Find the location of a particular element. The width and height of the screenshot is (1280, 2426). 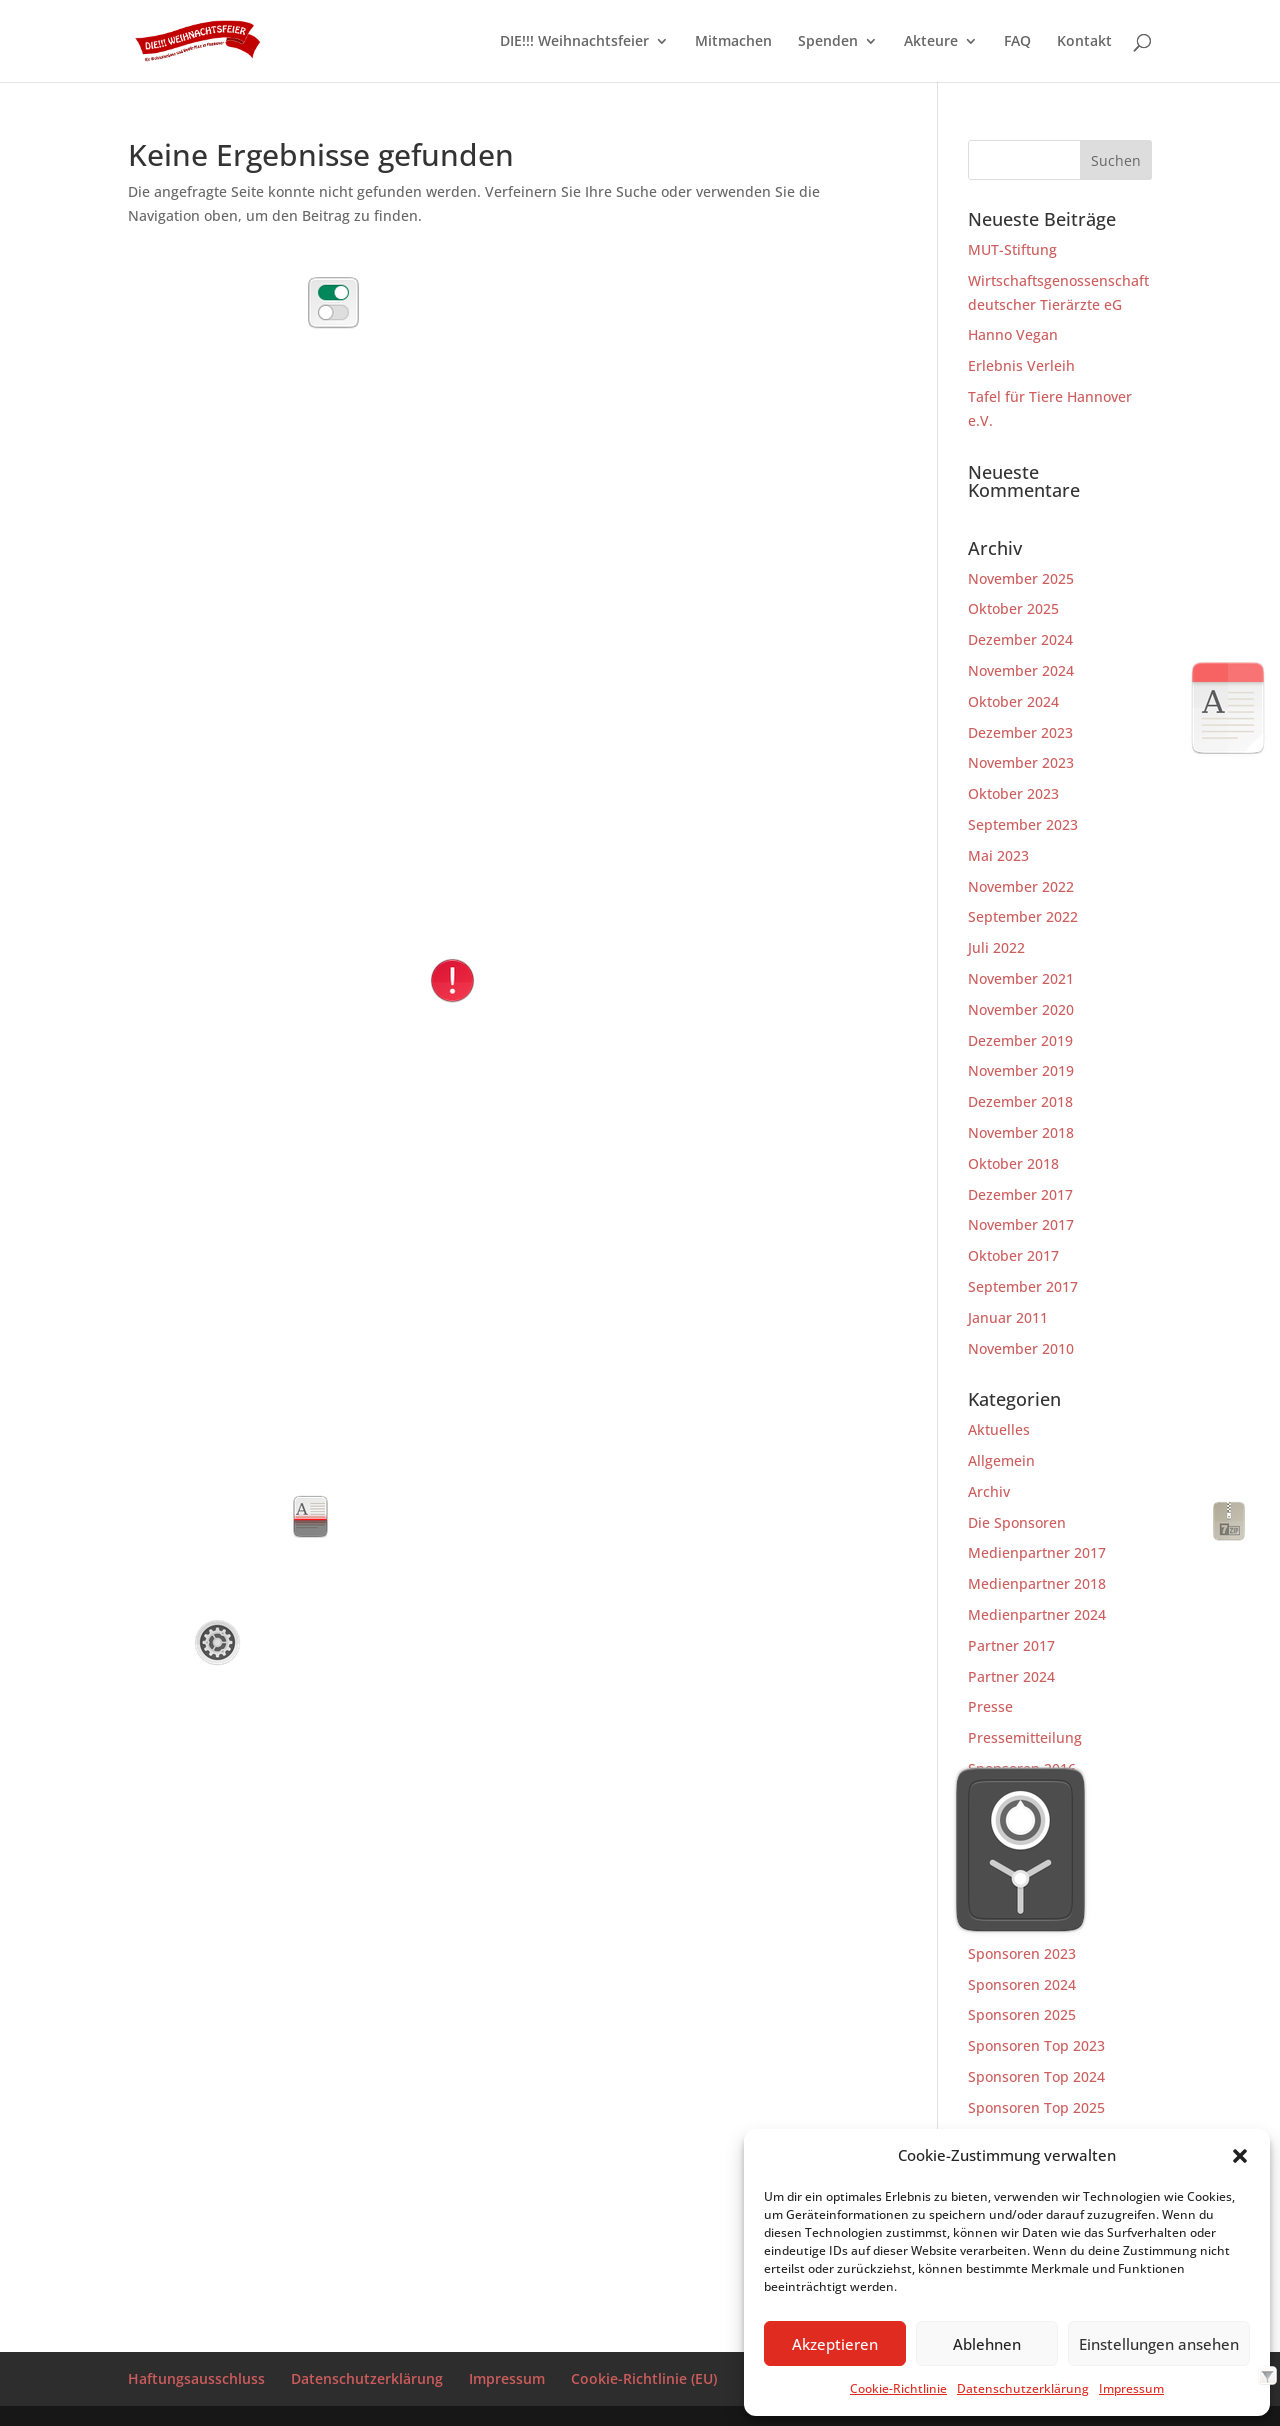

open gnome tweaks to customize desktop settings is located at coordinates (333, 302).